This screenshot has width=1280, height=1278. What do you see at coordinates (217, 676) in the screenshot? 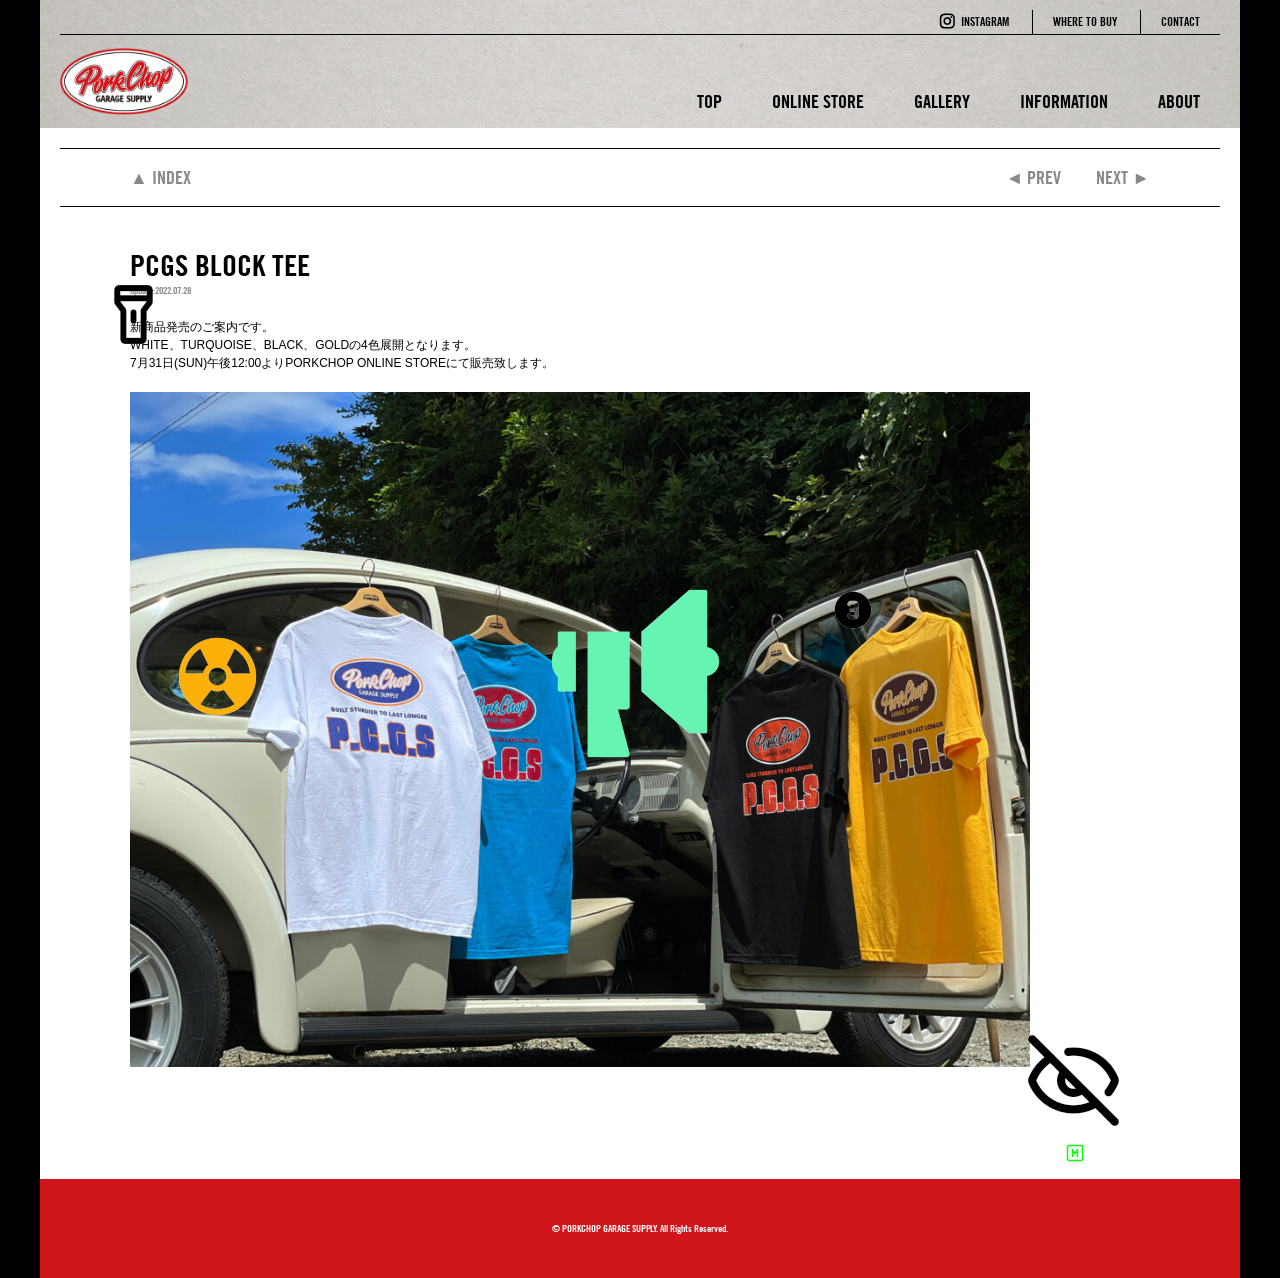
I see `indicates hazardous or radioactive content warning` at bounding box center [217, 676].